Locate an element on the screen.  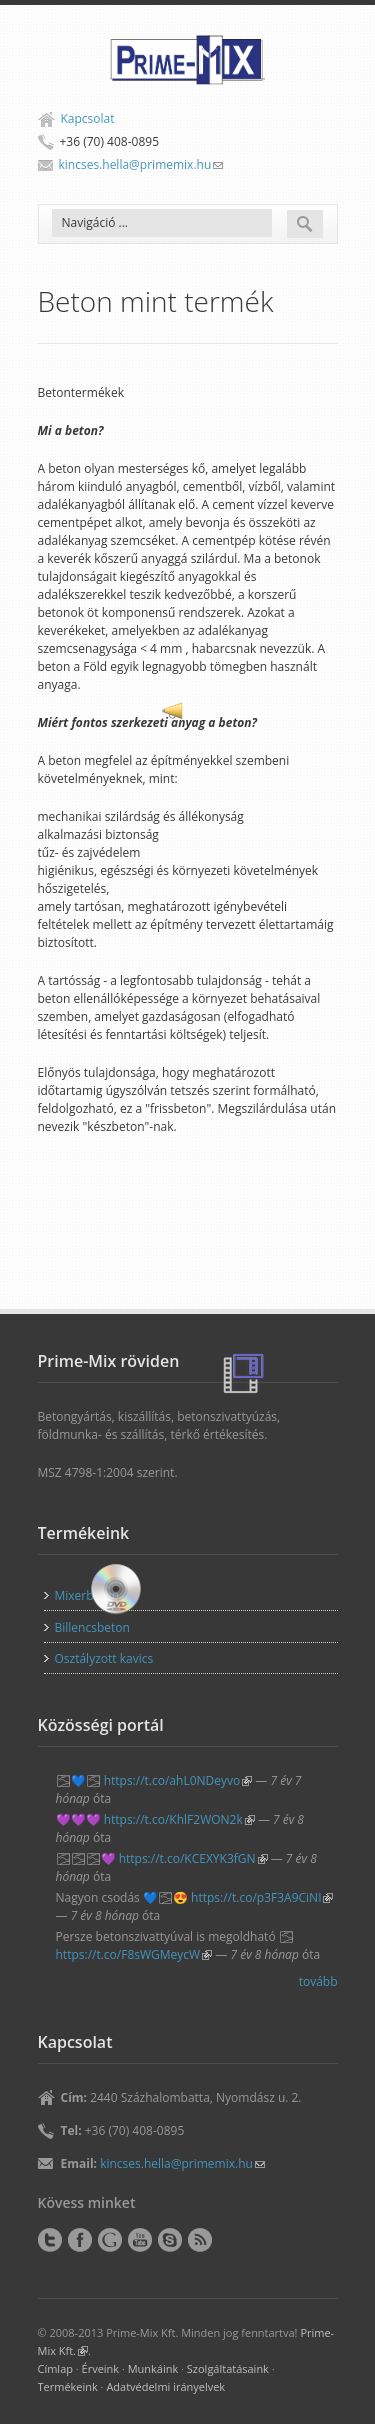
filter media library content is located at coordinates (243, 1373).